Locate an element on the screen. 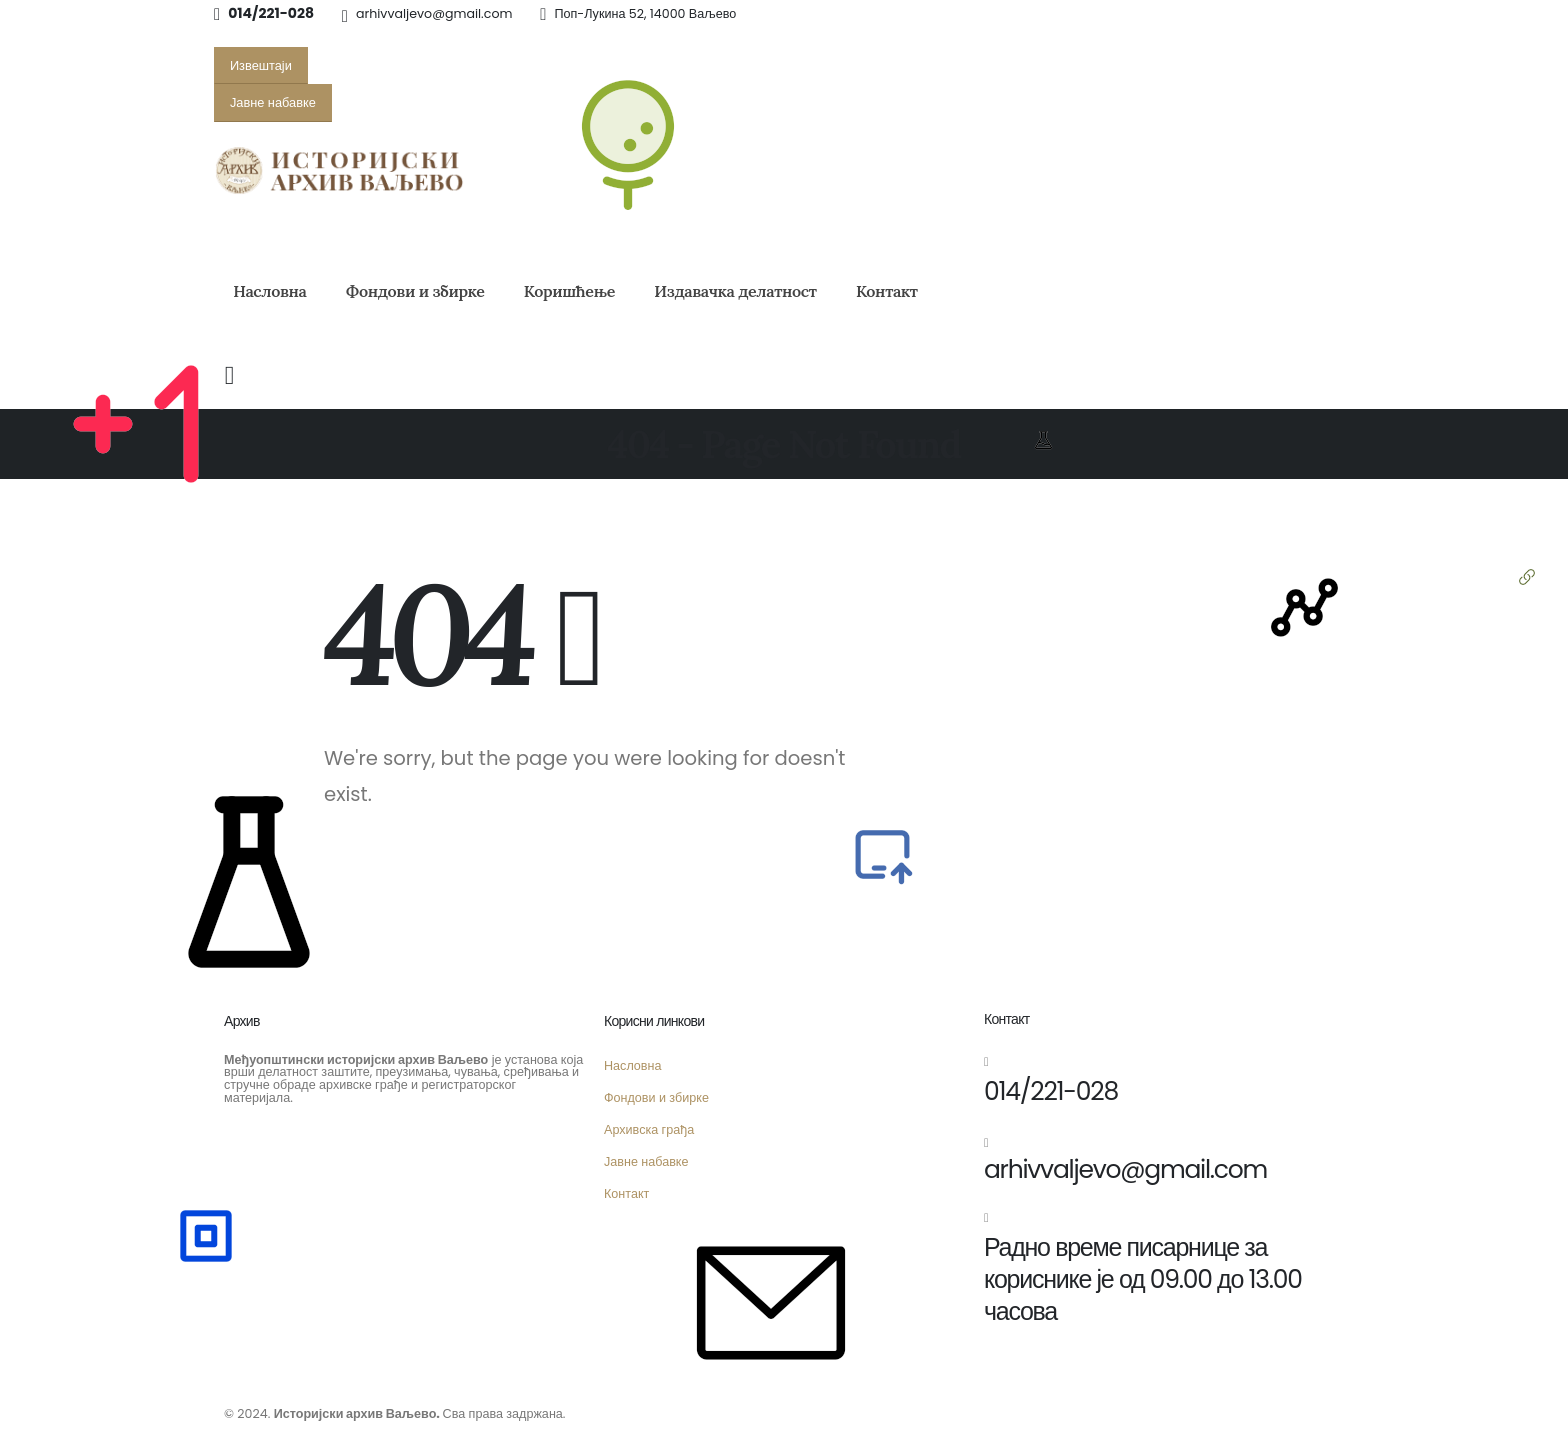 The height and width of the screenshot is (1431, 1568). increase exposure by one stop is located at coordinates (147, 424).